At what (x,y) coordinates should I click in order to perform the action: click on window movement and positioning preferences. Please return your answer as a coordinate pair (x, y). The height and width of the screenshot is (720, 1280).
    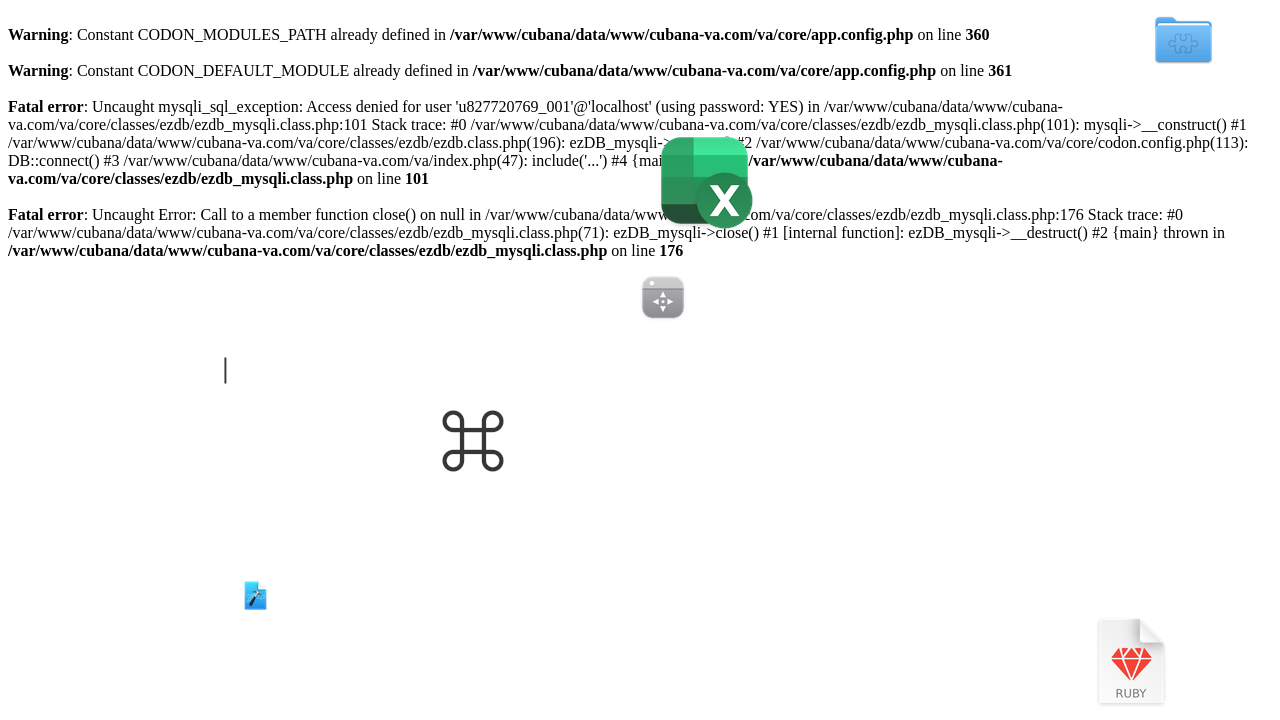
    Looking at the image, I should click on (663, 298).